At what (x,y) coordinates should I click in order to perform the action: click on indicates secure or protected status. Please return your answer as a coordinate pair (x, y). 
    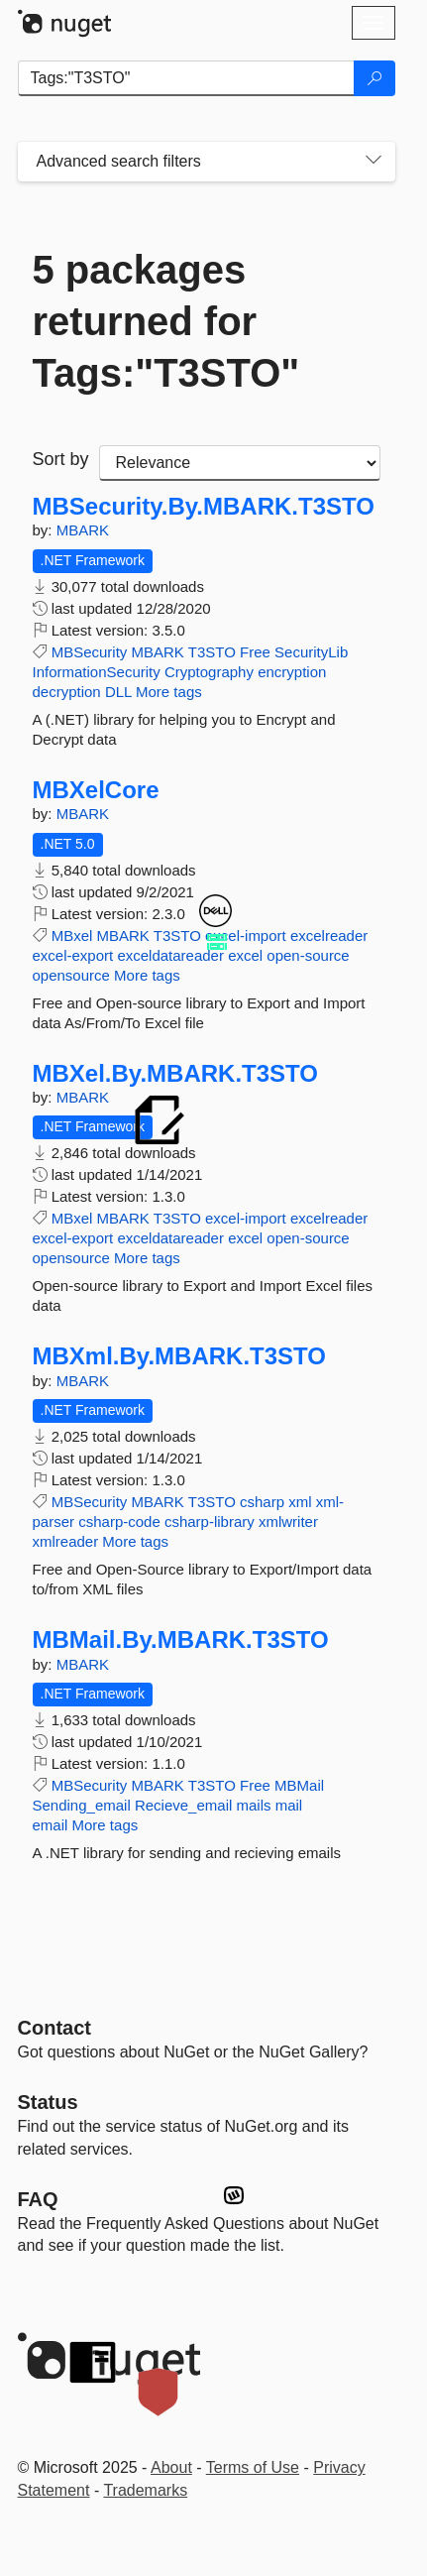
    Looking at the image, I should click on (158, 2392).